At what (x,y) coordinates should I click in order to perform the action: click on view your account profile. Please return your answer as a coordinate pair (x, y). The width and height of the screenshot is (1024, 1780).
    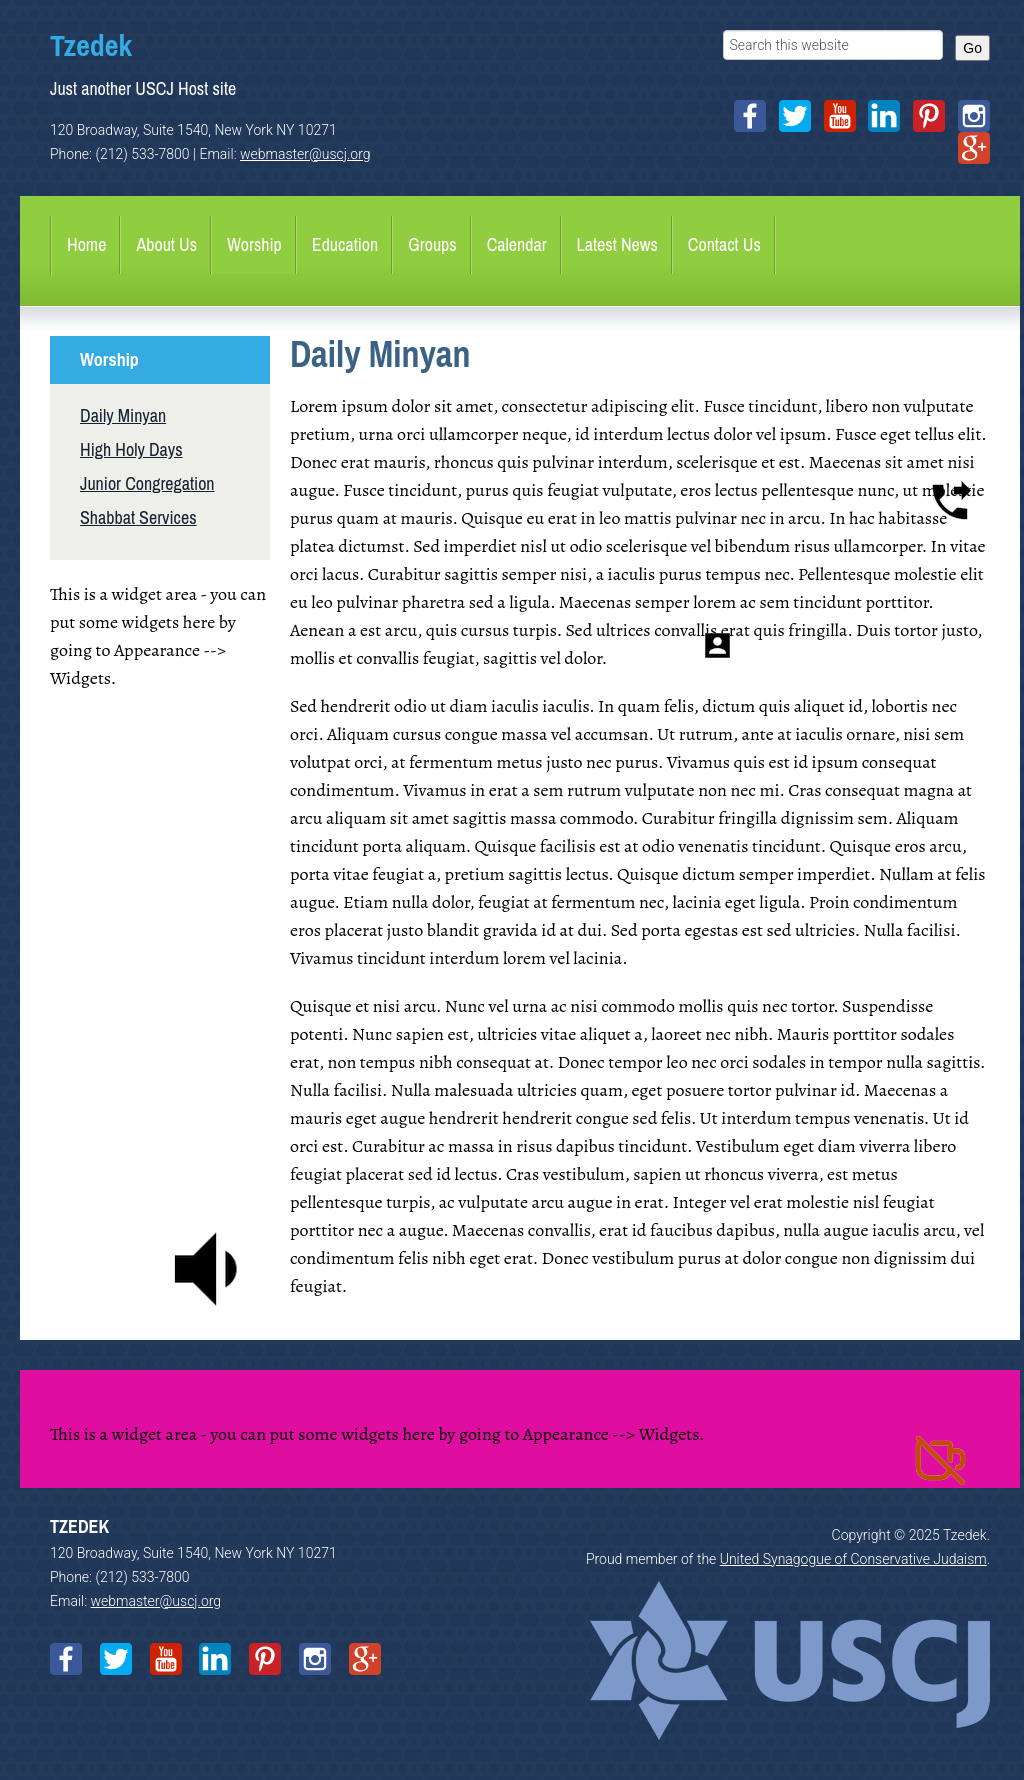
    Looking at the image, I should click on (717, 645).